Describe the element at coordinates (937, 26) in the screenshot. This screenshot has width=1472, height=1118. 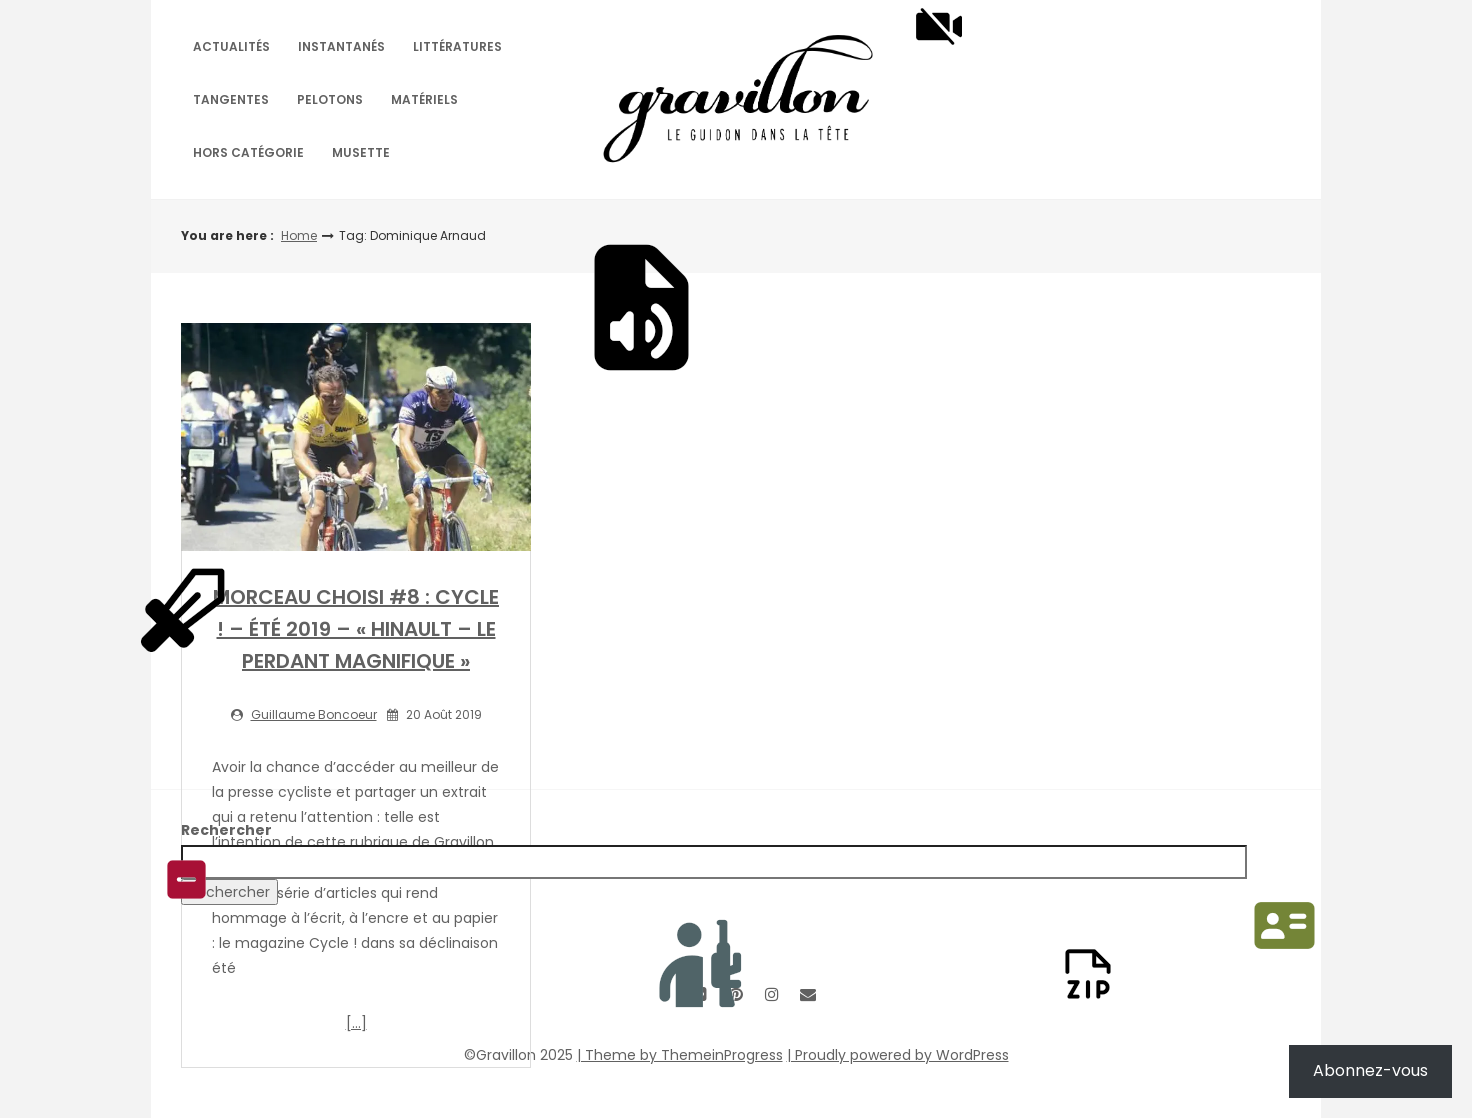
I see `camera is off or disabled` at that location.